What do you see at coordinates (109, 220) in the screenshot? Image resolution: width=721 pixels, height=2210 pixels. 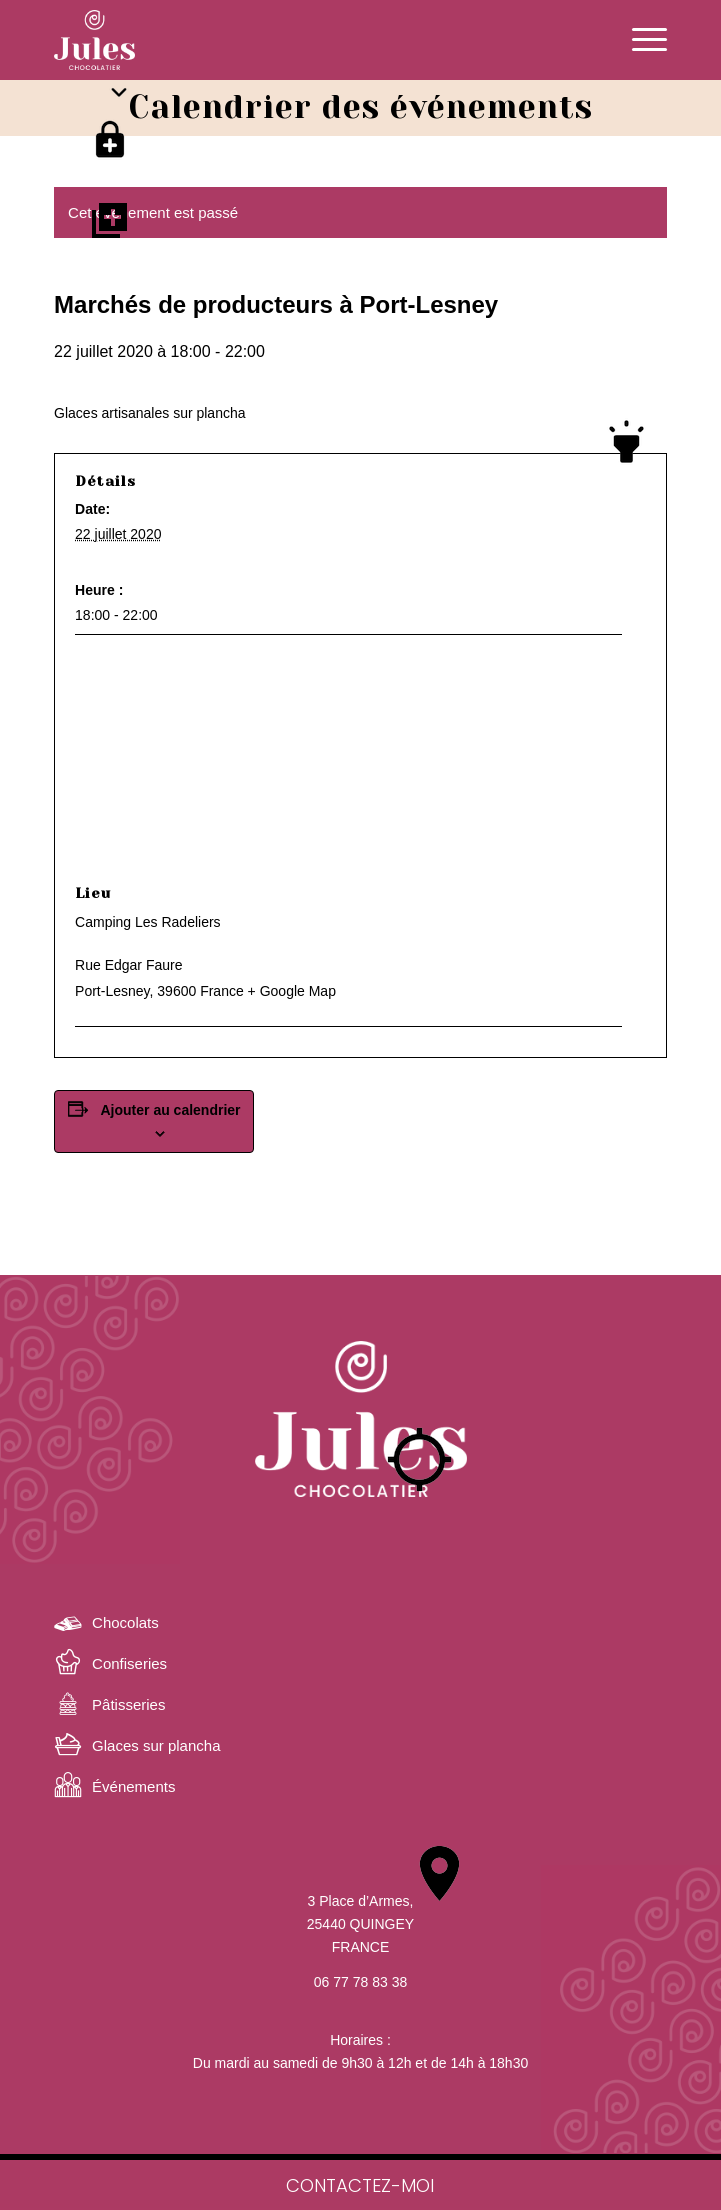 I see `add to queue` at bounding box center [109, 220].